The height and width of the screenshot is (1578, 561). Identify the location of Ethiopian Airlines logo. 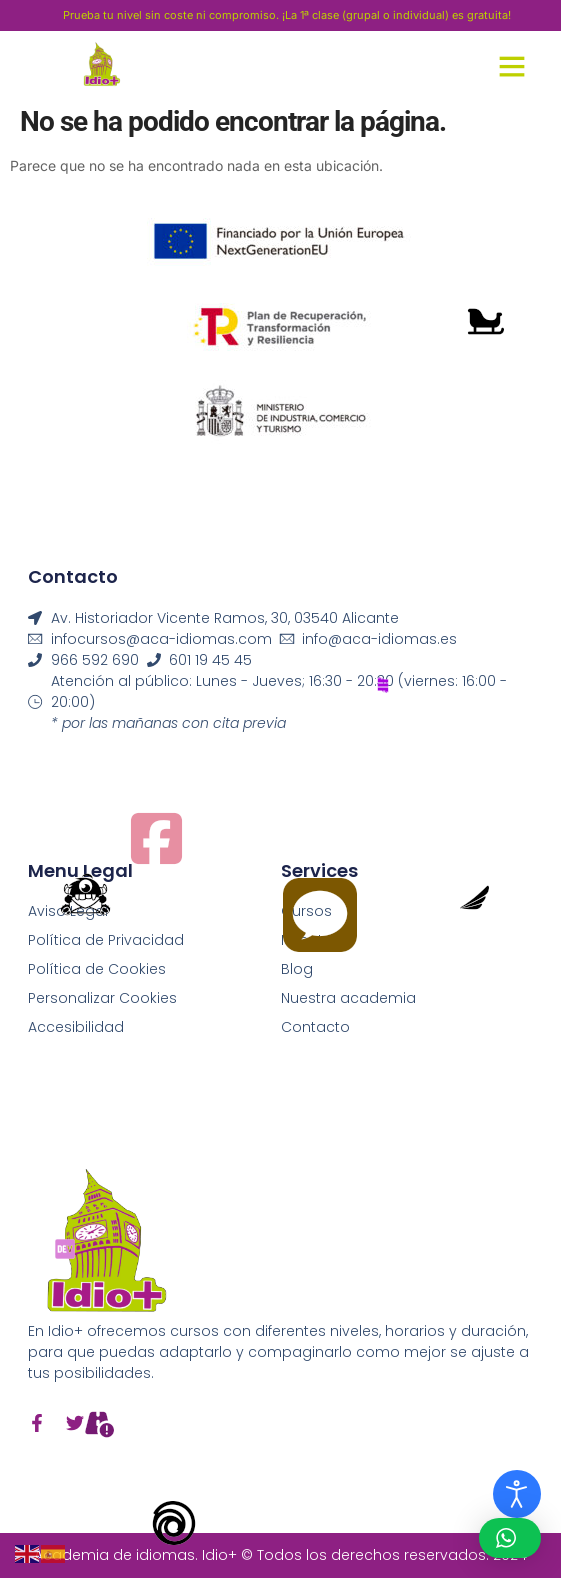
(474, 897).